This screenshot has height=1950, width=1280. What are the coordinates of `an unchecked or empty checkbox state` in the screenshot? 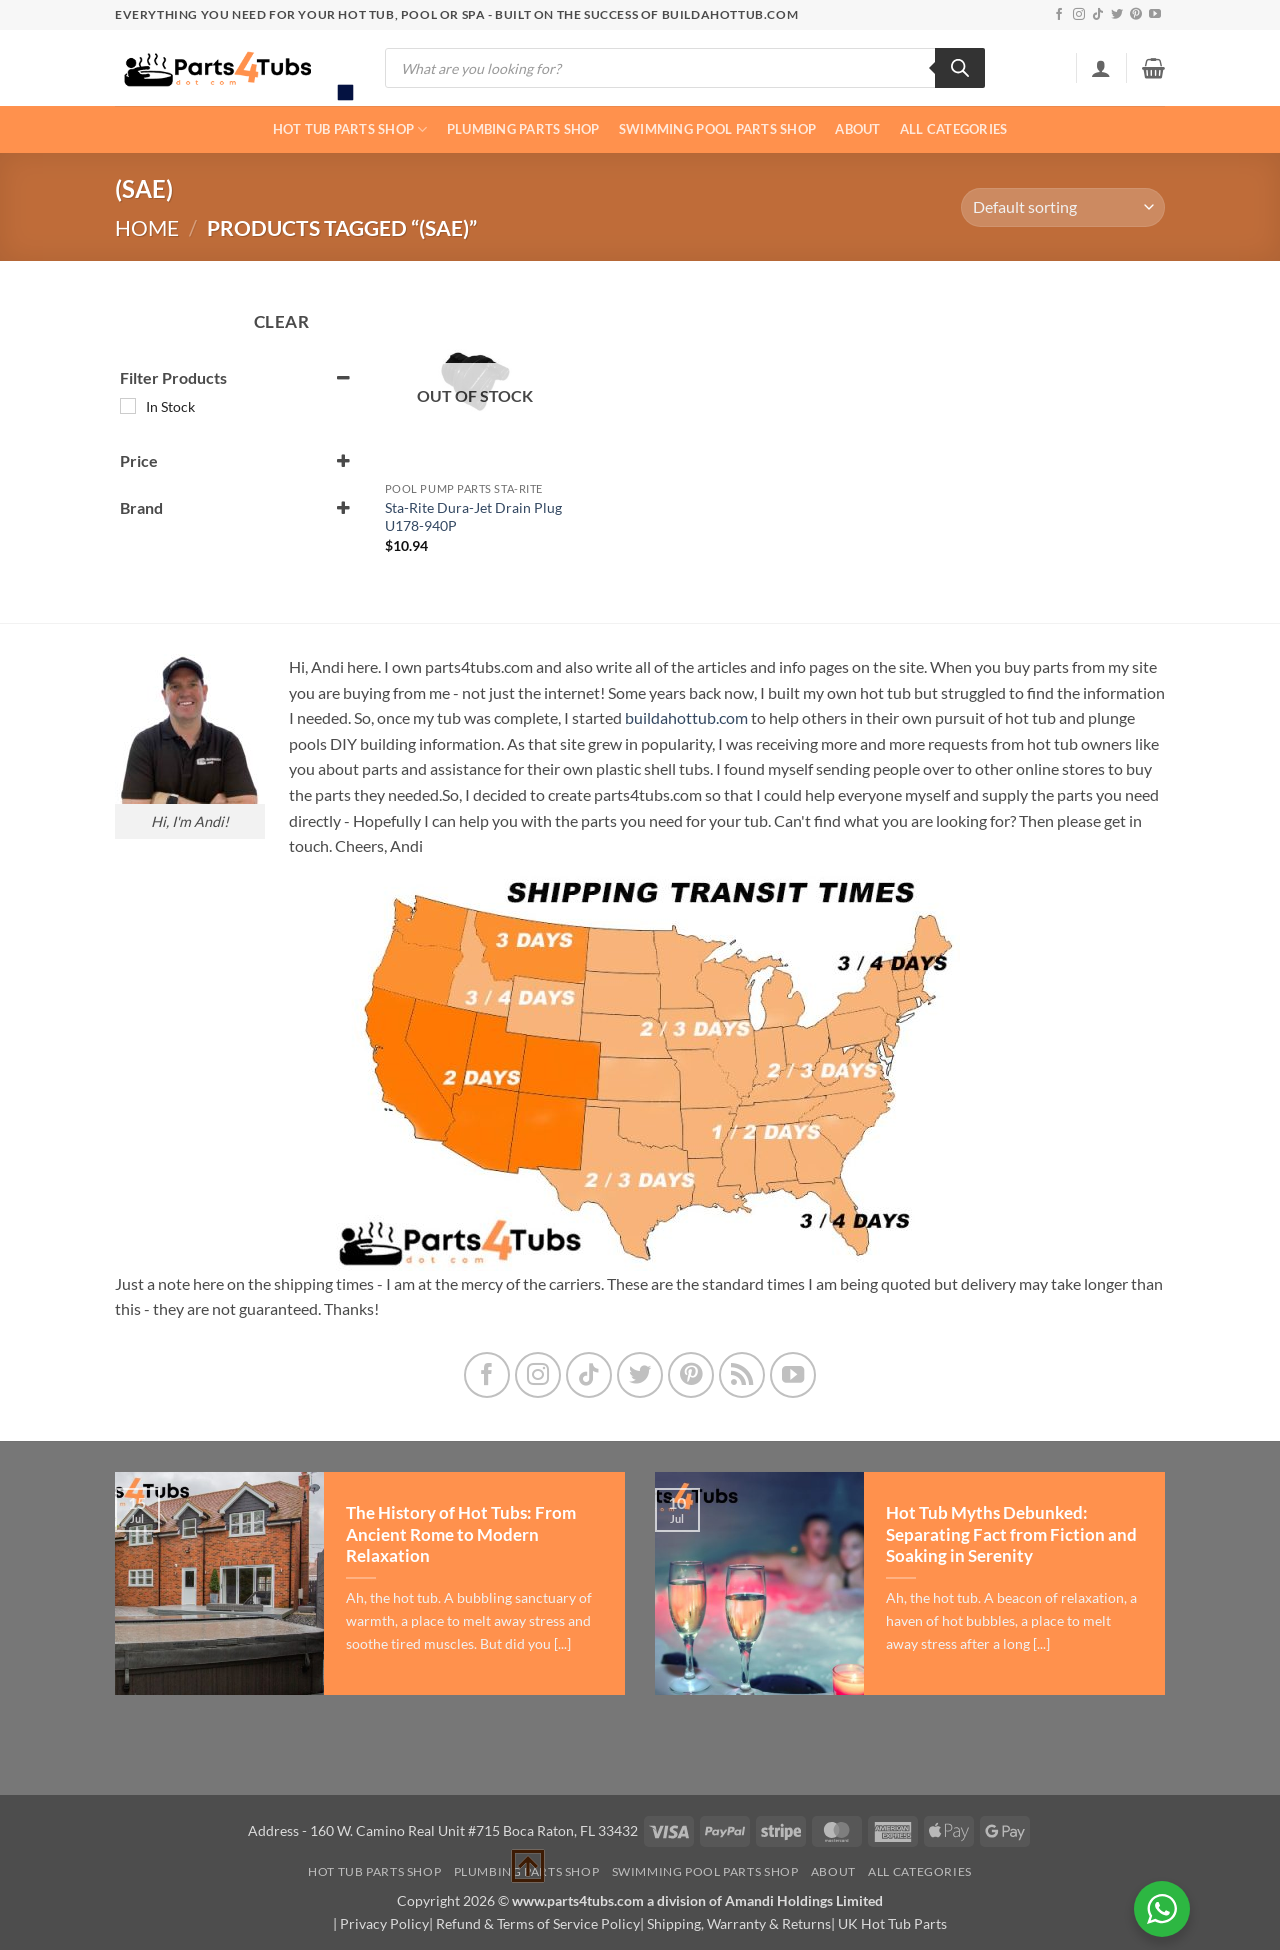 It's located at (345, 92).